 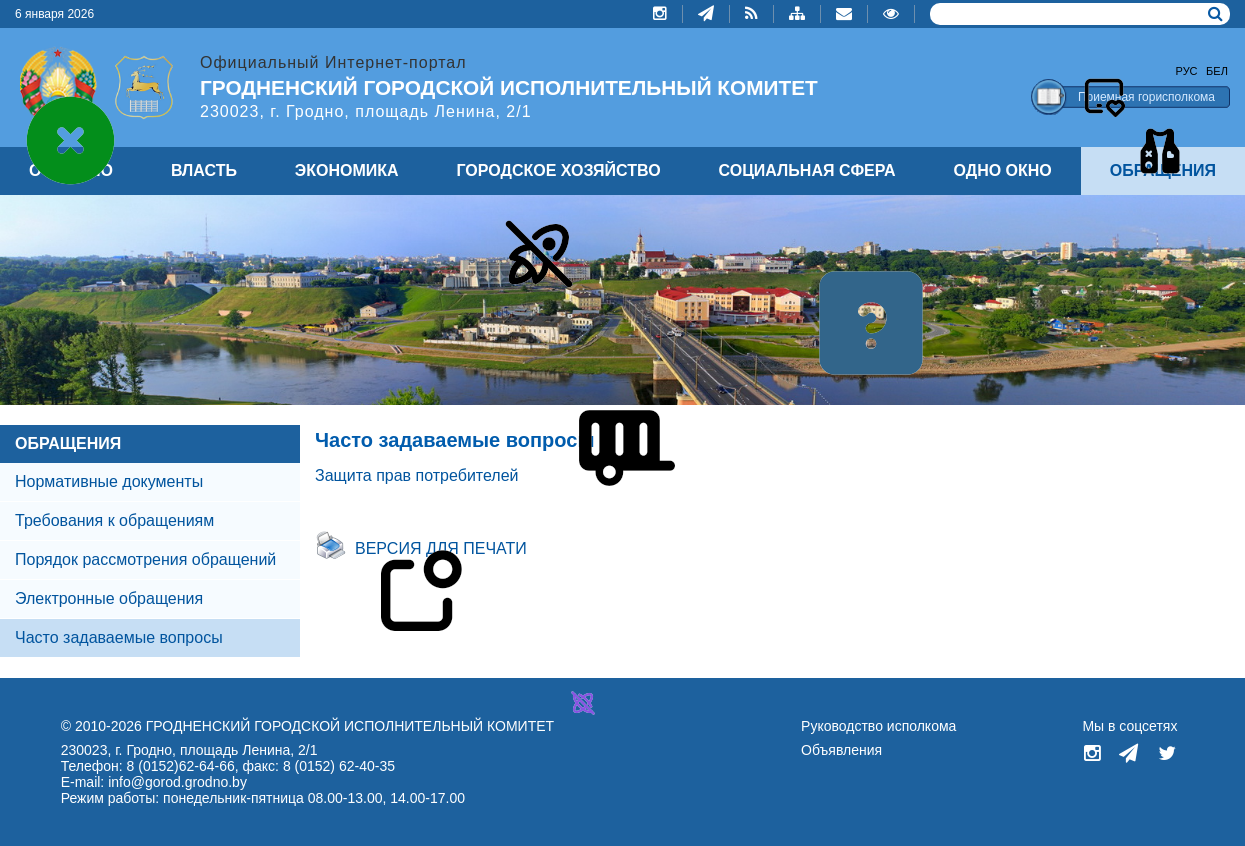 What do you see at coordinates (1160, 151) in the screenshot?
I see `safety vest or protective gear settings` at bounding box center [1160, 151].